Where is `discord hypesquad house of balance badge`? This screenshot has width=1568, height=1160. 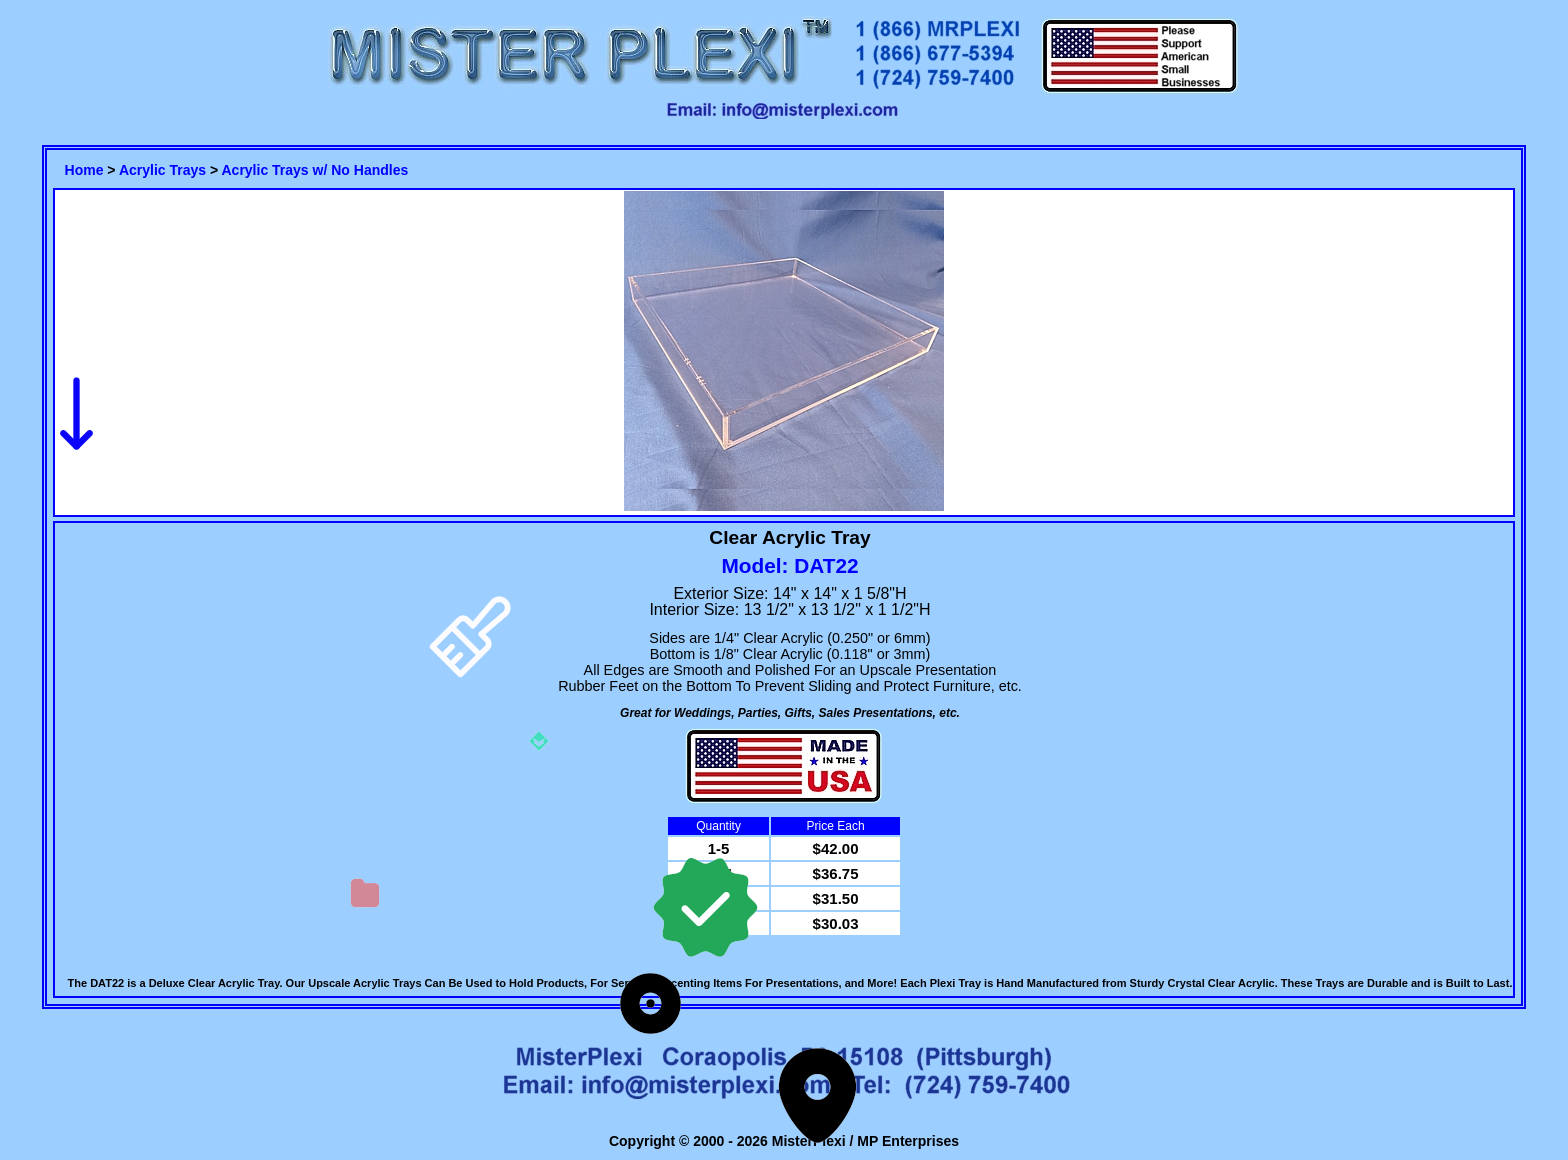 discord hypesquad house of balance badge is located at coordinates (539, 741).